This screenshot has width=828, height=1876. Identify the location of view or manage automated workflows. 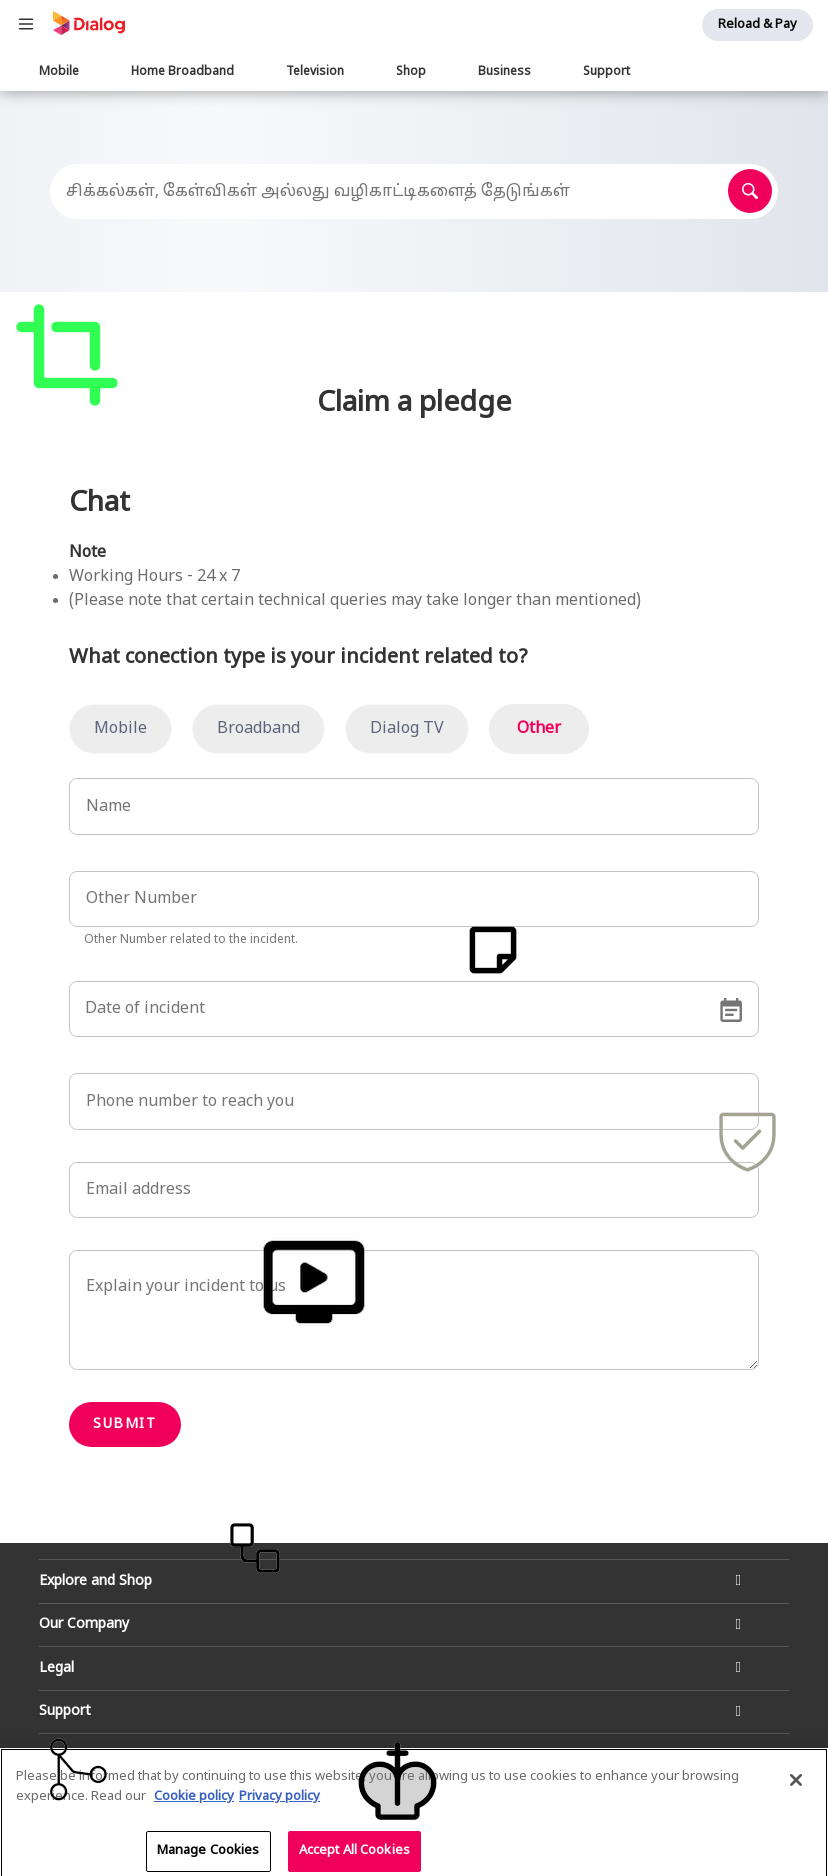
(255, 1548).